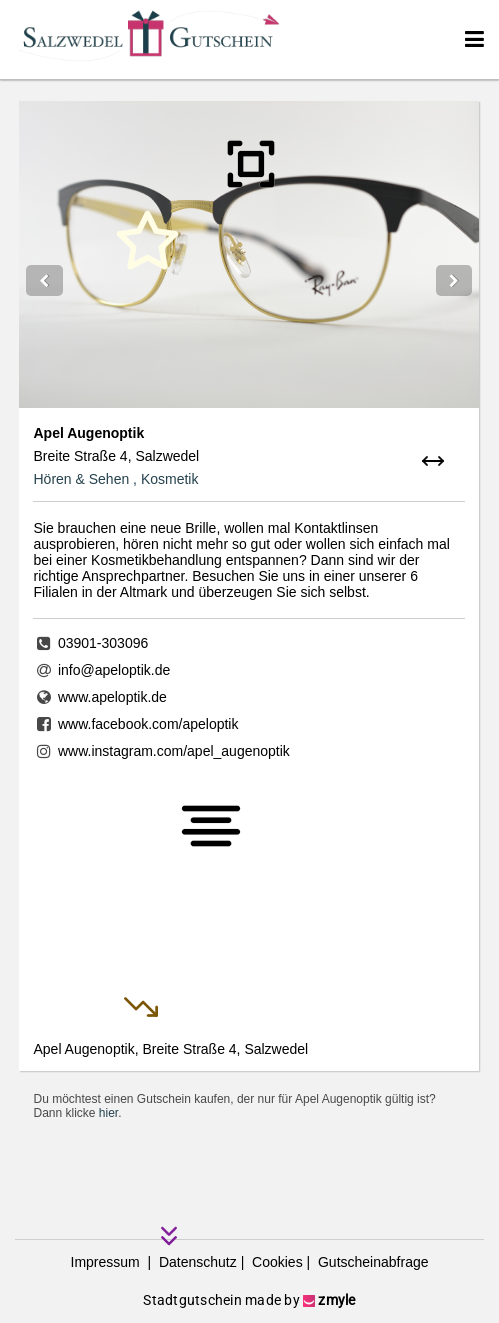 The width and height of the screenshot is (499, 1323). Describe the element at coordinates (251, 164) in the screenshot. I see `scan a QR code or barcode` at that location.